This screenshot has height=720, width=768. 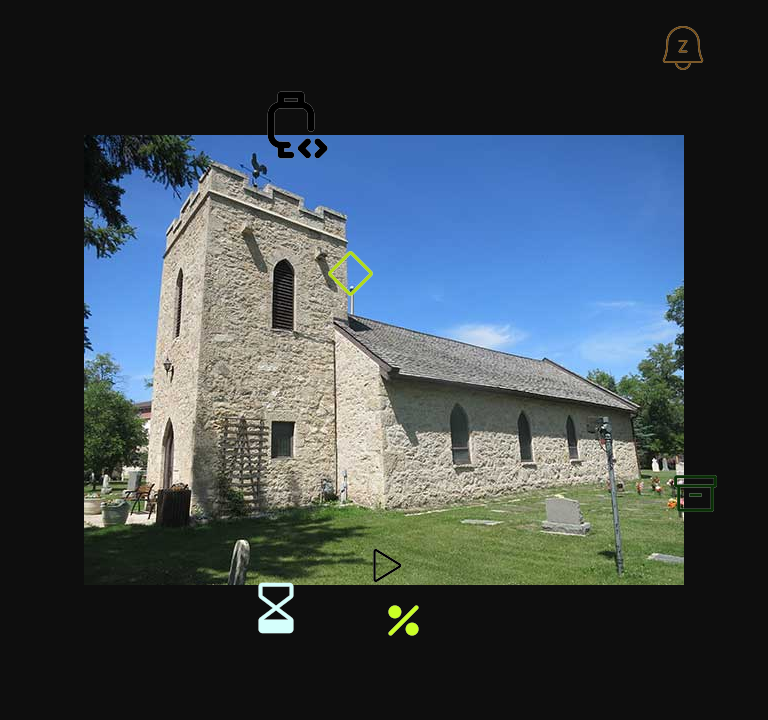 I want to click on play media or video content, so click(x=383, y=565).